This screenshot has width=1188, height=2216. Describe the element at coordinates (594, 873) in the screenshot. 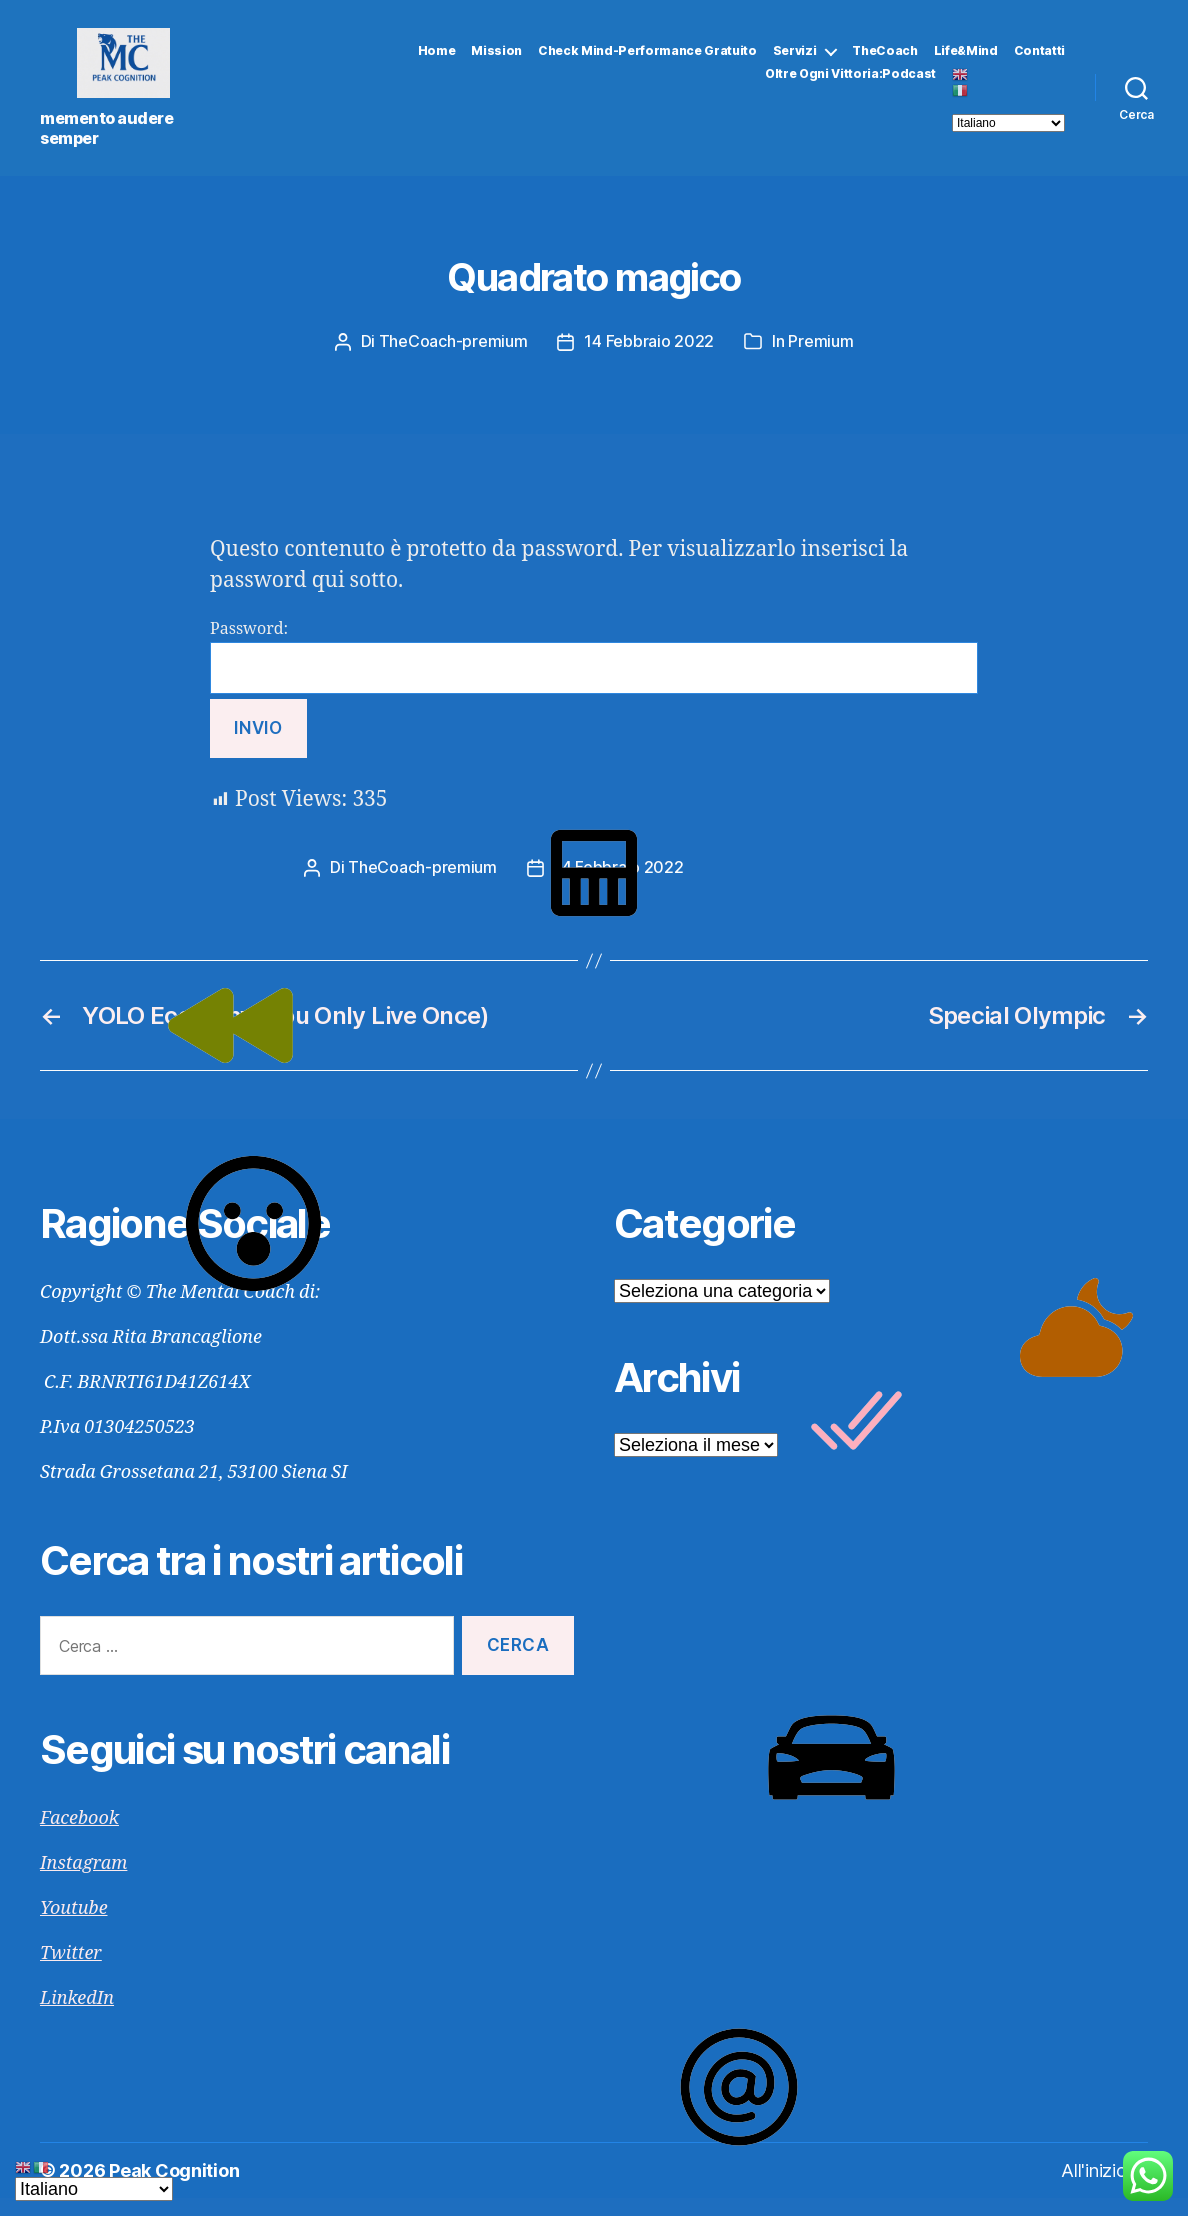

I see `toggle bottom panel visibility` at that location.